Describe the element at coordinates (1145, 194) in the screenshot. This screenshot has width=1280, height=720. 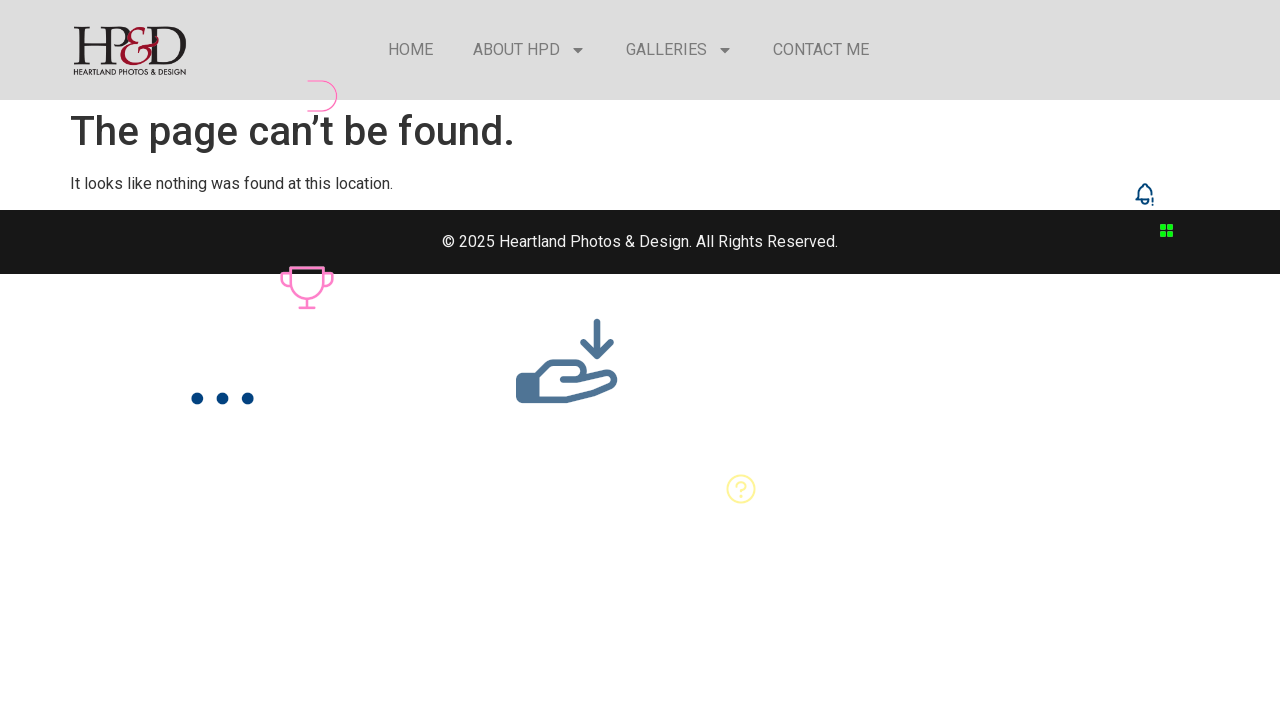
I see `notification alert requiring attention` at that location.